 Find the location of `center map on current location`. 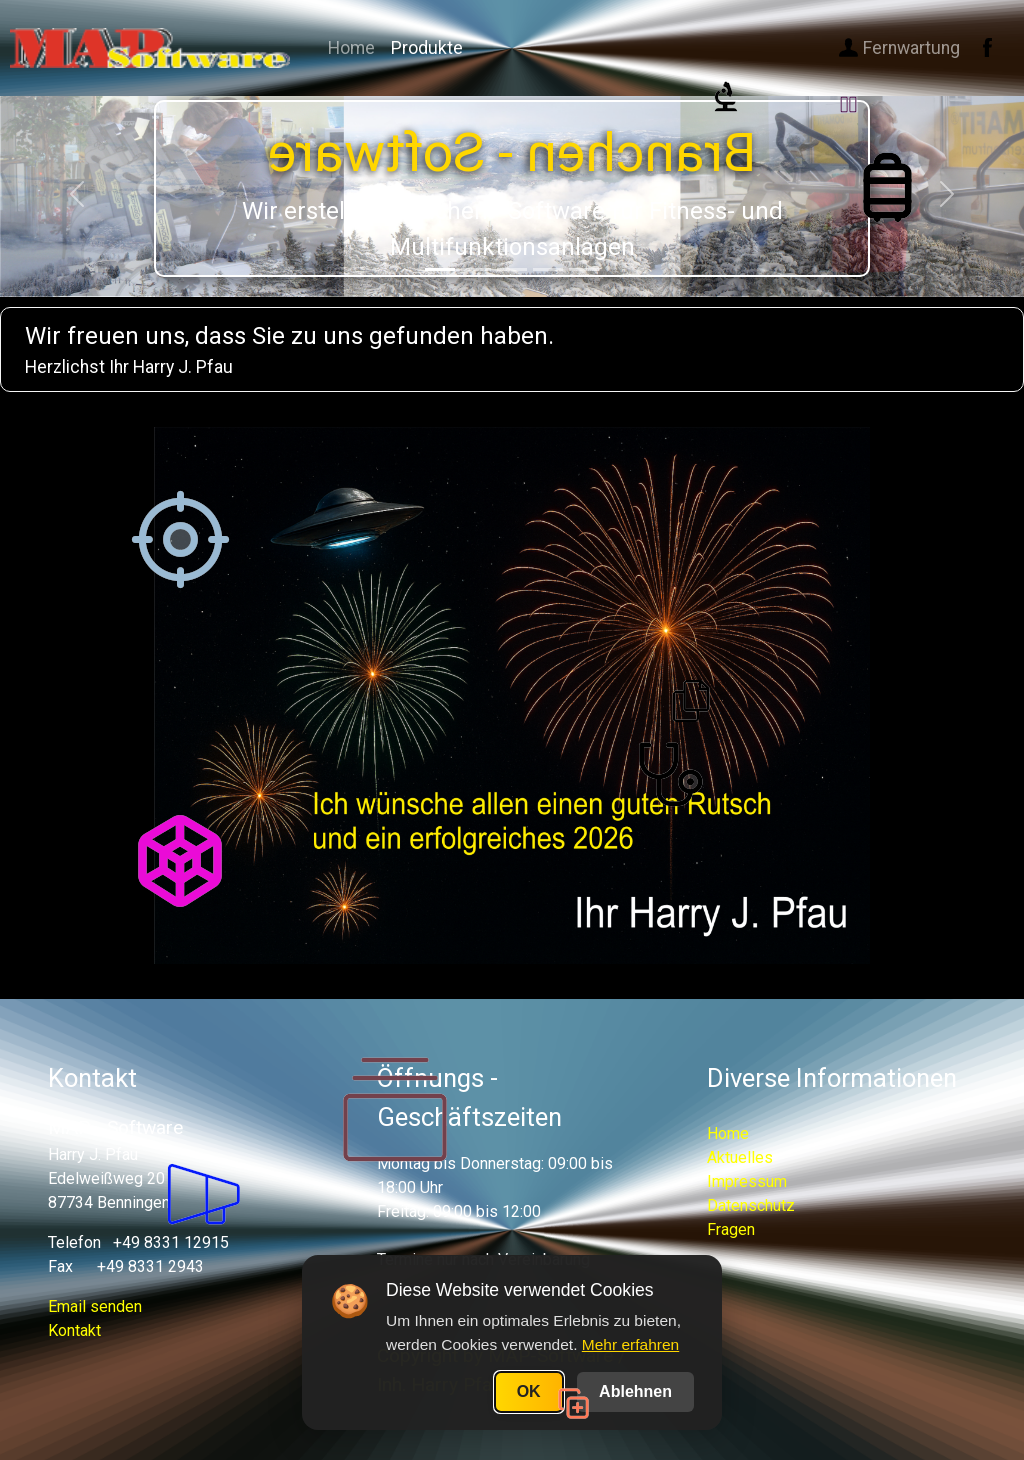

center map on current location is located at coordinates (180, 539).